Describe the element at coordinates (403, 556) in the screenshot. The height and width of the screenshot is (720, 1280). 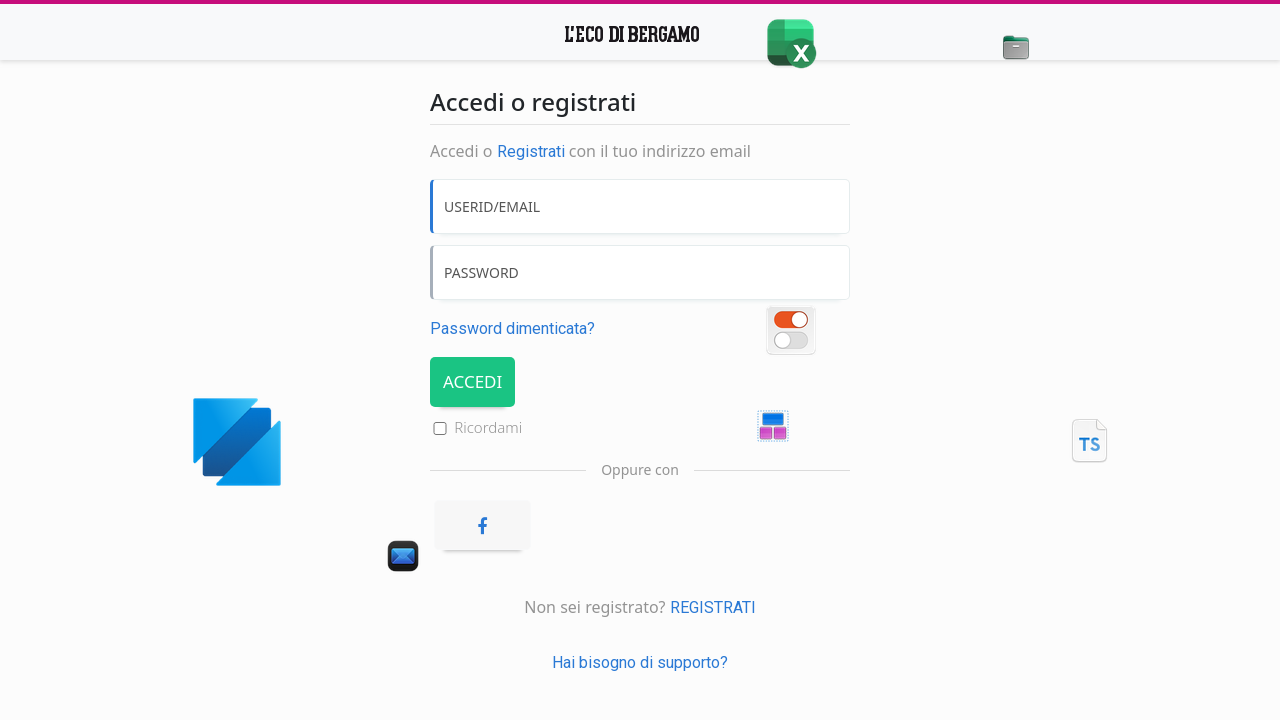
I see `open the mail app` at that location.